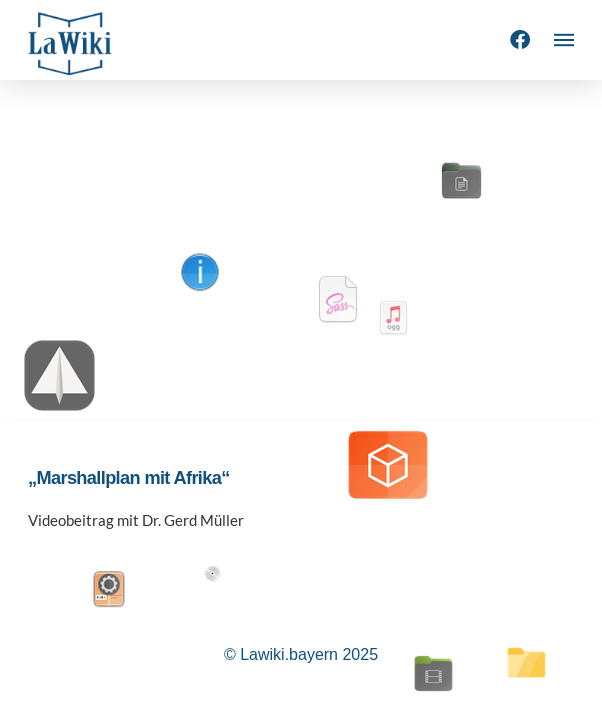 This screenshot has width=602, height=720. Describe the element at coordinates (200, 272) in the screenshot. I see `view information or details about this item` at that location.